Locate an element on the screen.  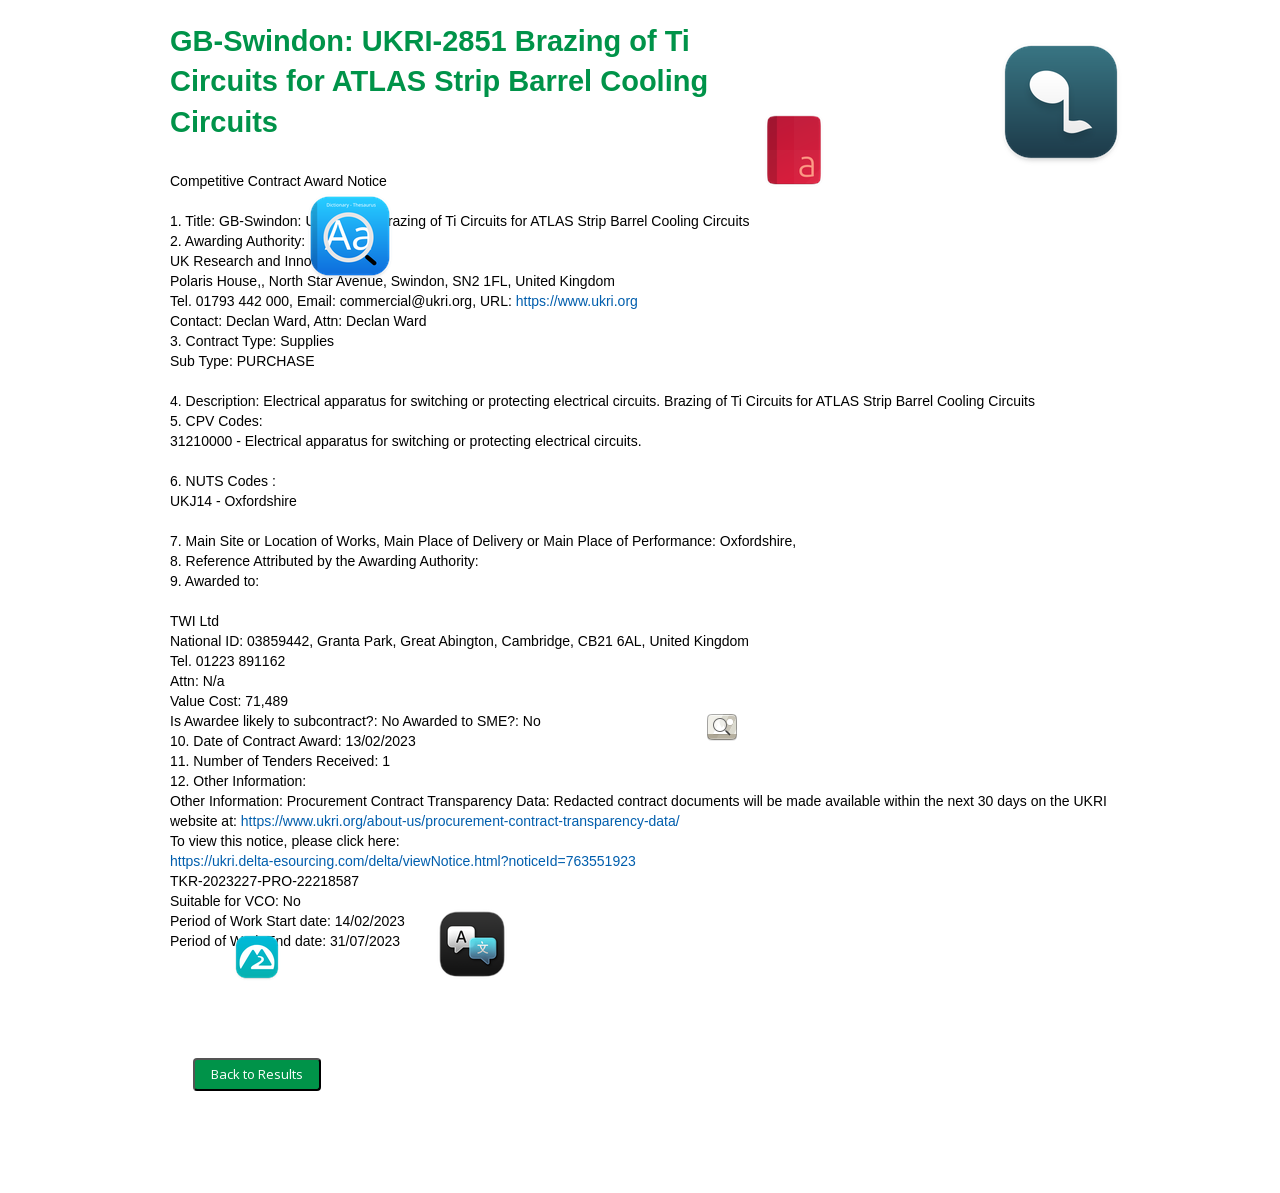
open eudic dictionary app is located at coordinates (350, 236).